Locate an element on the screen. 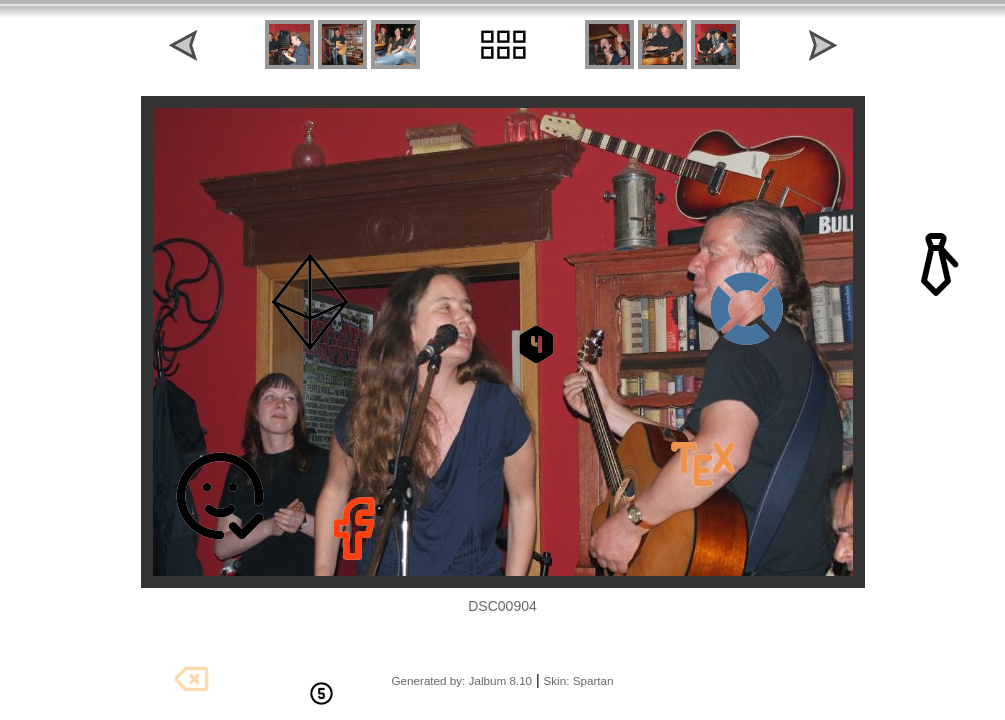 Image resolution: width=1005 pixels, height=720 pixels. connect with Facebook is located at coordinates (352, 528).